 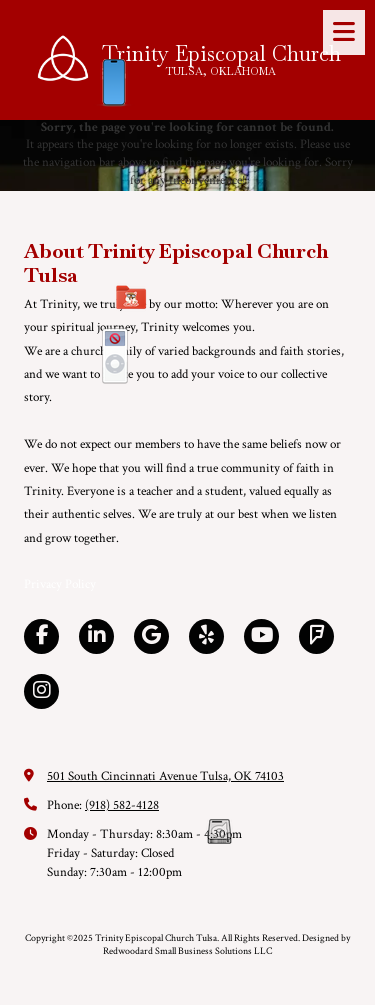 What do you see at coordinates (131, 298) in the screenshot?
I see `folder containing Ember.js project files` at bounding box center [131, 298].